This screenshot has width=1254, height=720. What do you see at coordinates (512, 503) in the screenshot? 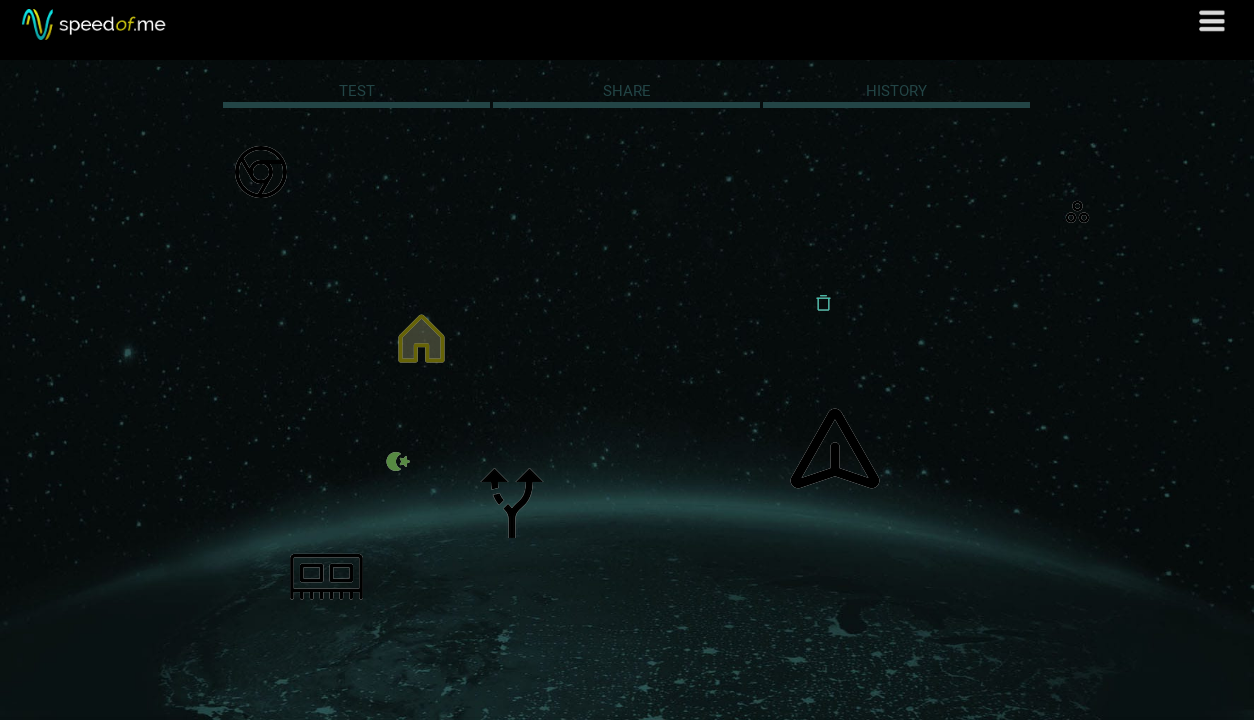
I see `view alternative routes` at bounding box center [512, 503].